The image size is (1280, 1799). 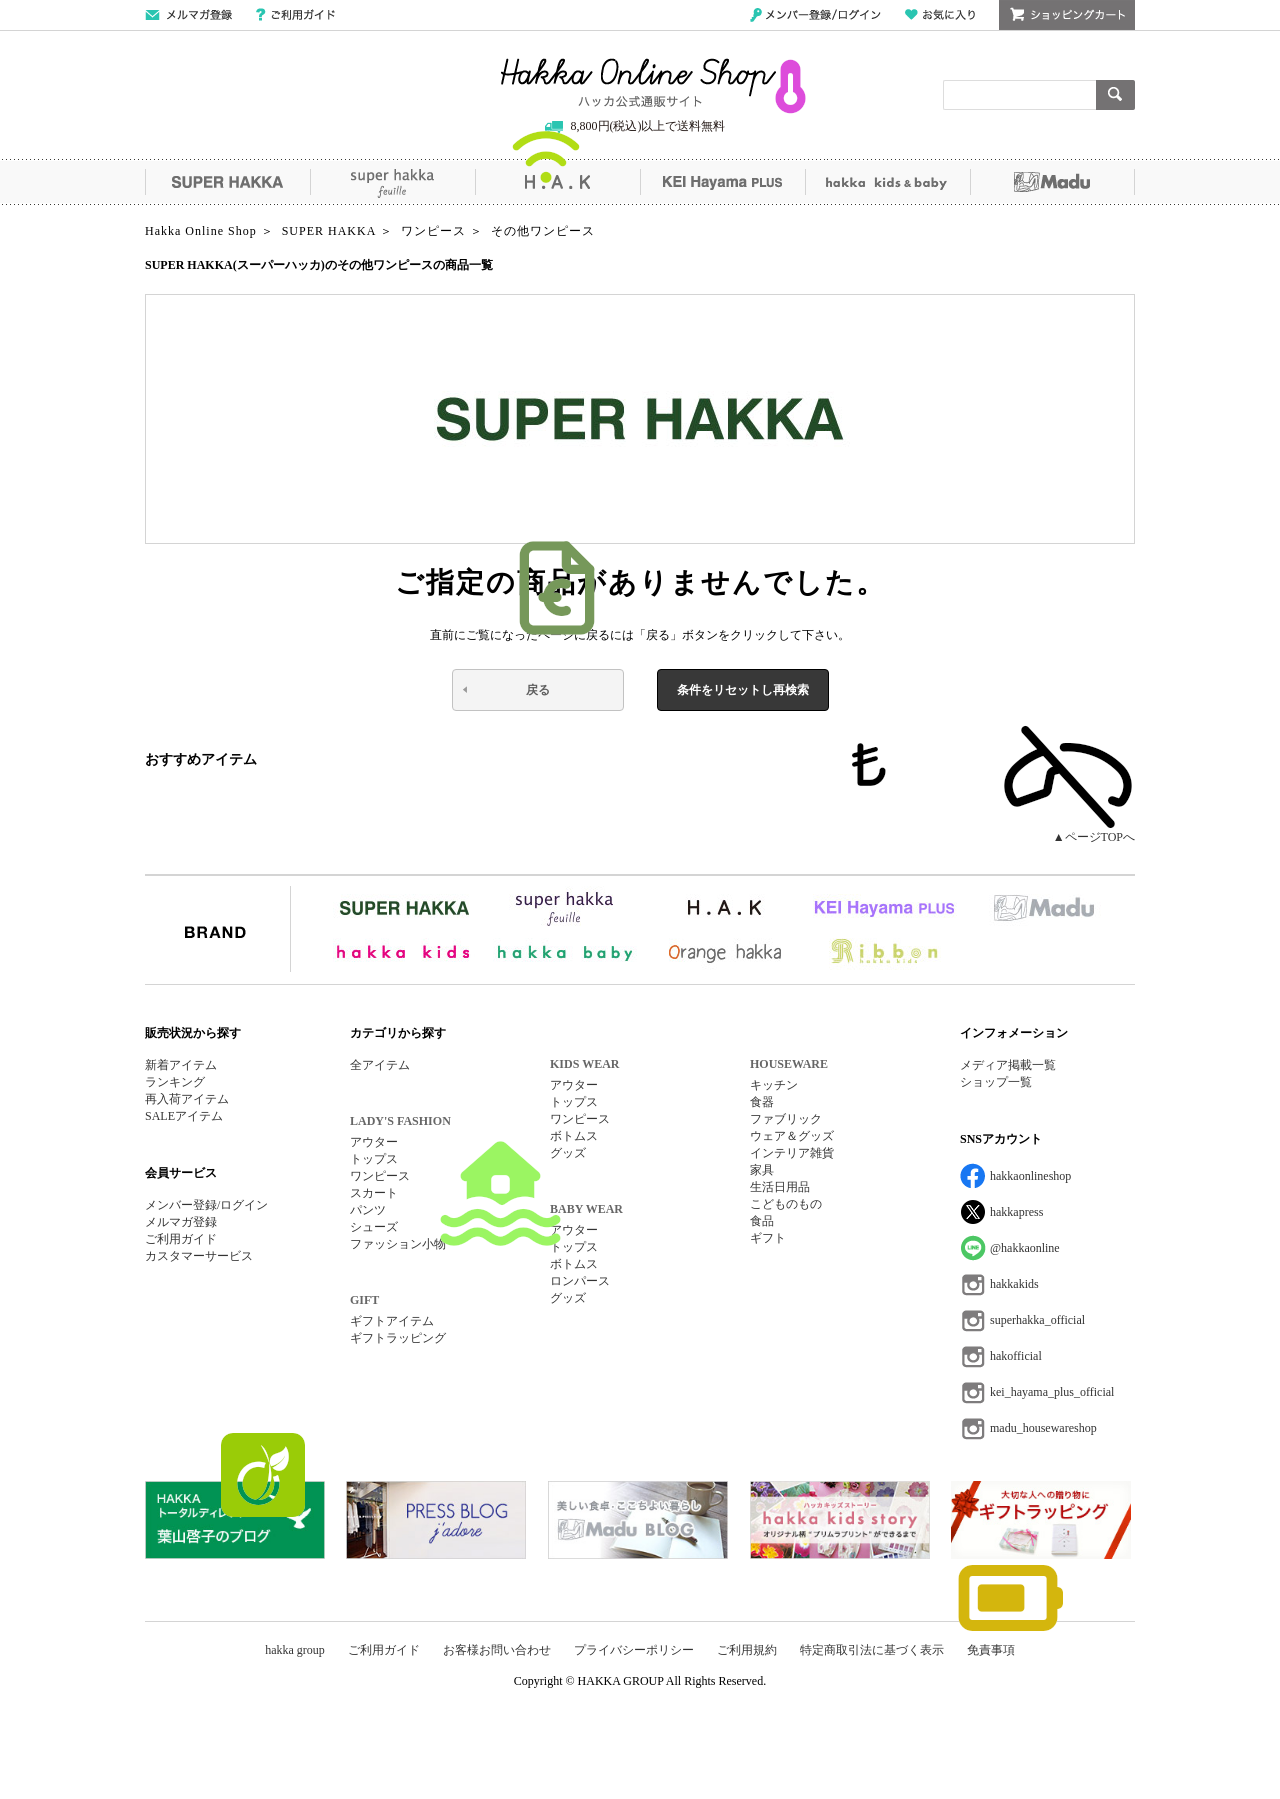 I want to click on indicates high temperature or heat level, so click(x=790, y=86).